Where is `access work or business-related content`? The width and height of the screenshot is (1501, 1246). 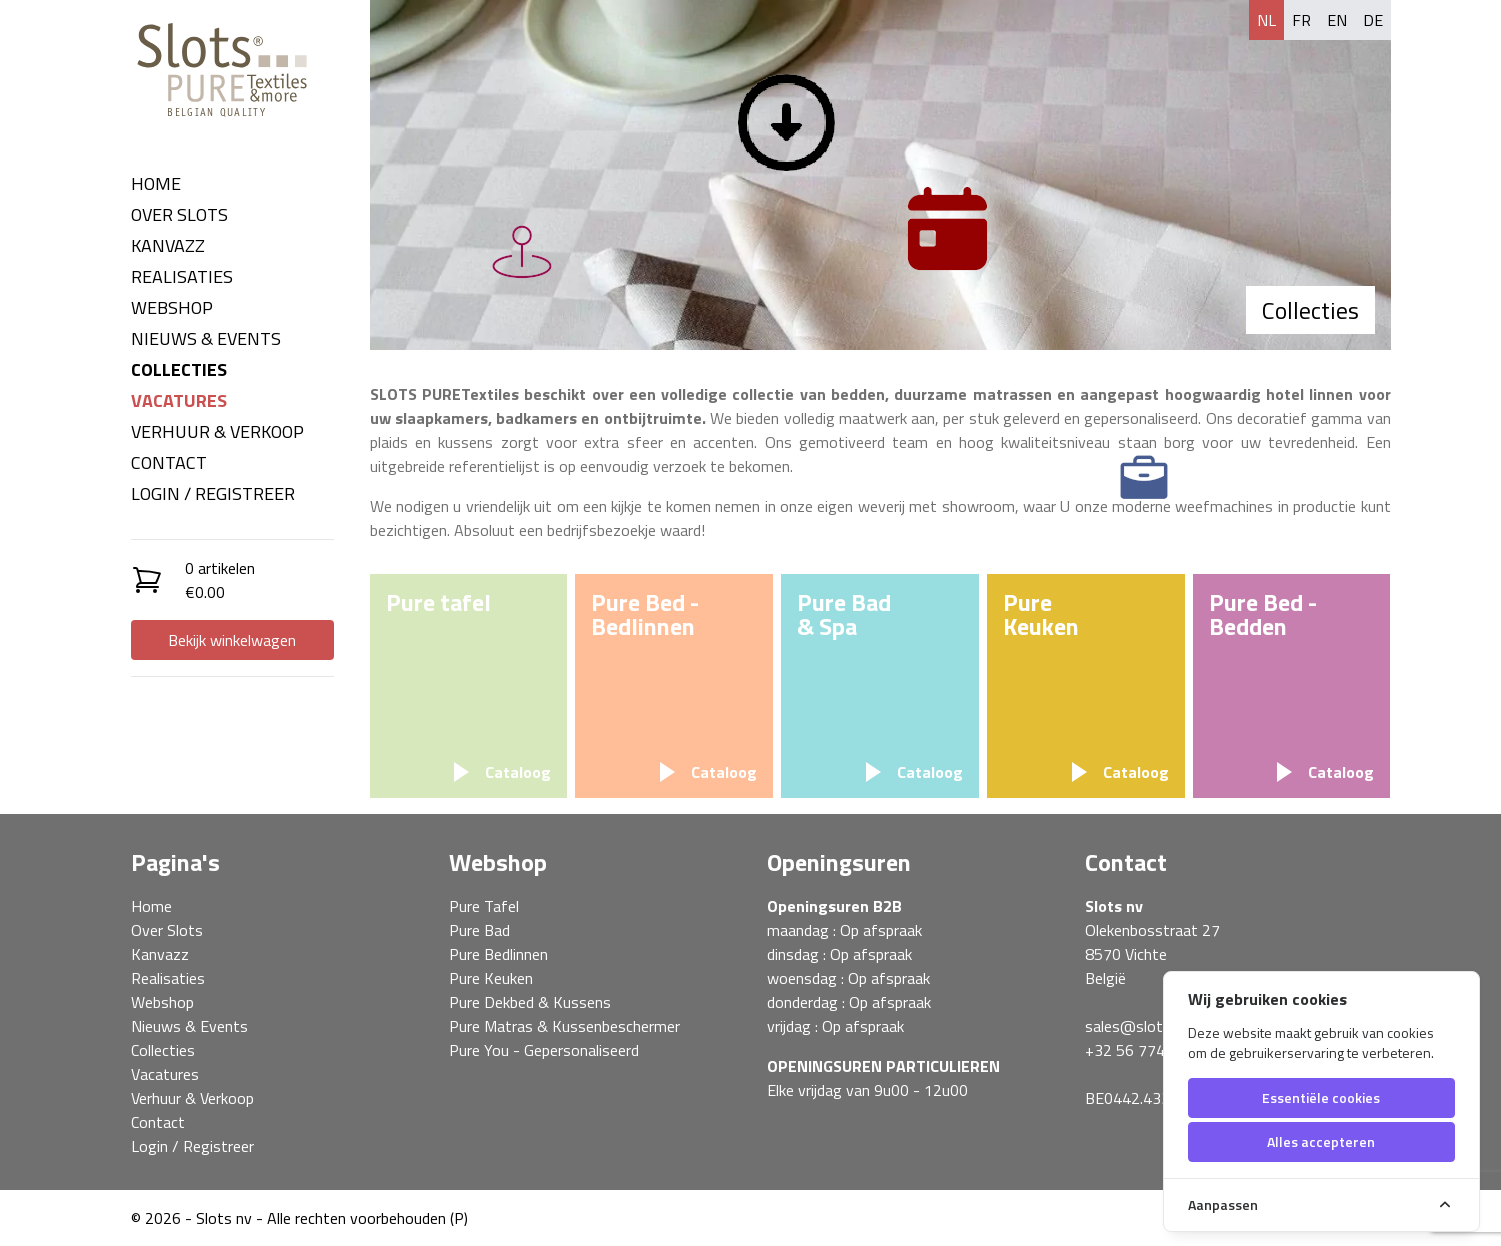 access work or business-related content is located at coordinates (1144, 479).